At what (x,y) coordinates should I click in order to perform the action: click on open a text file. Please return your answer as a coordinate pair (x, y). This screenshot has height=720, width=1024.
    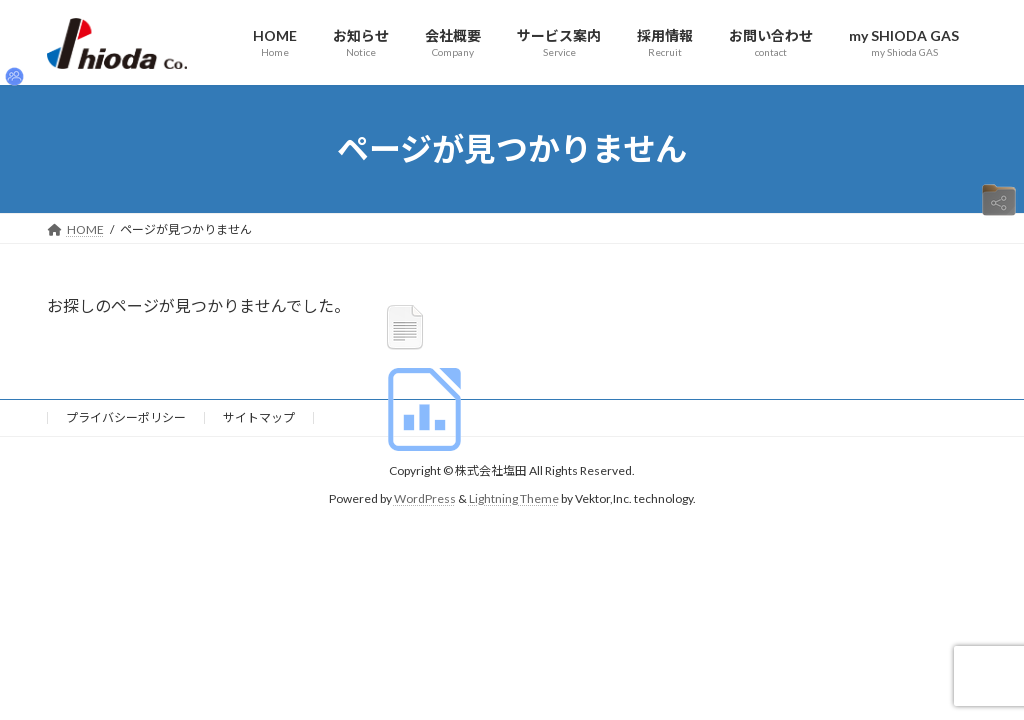
    Looking at the image, I should click on (405, 327).